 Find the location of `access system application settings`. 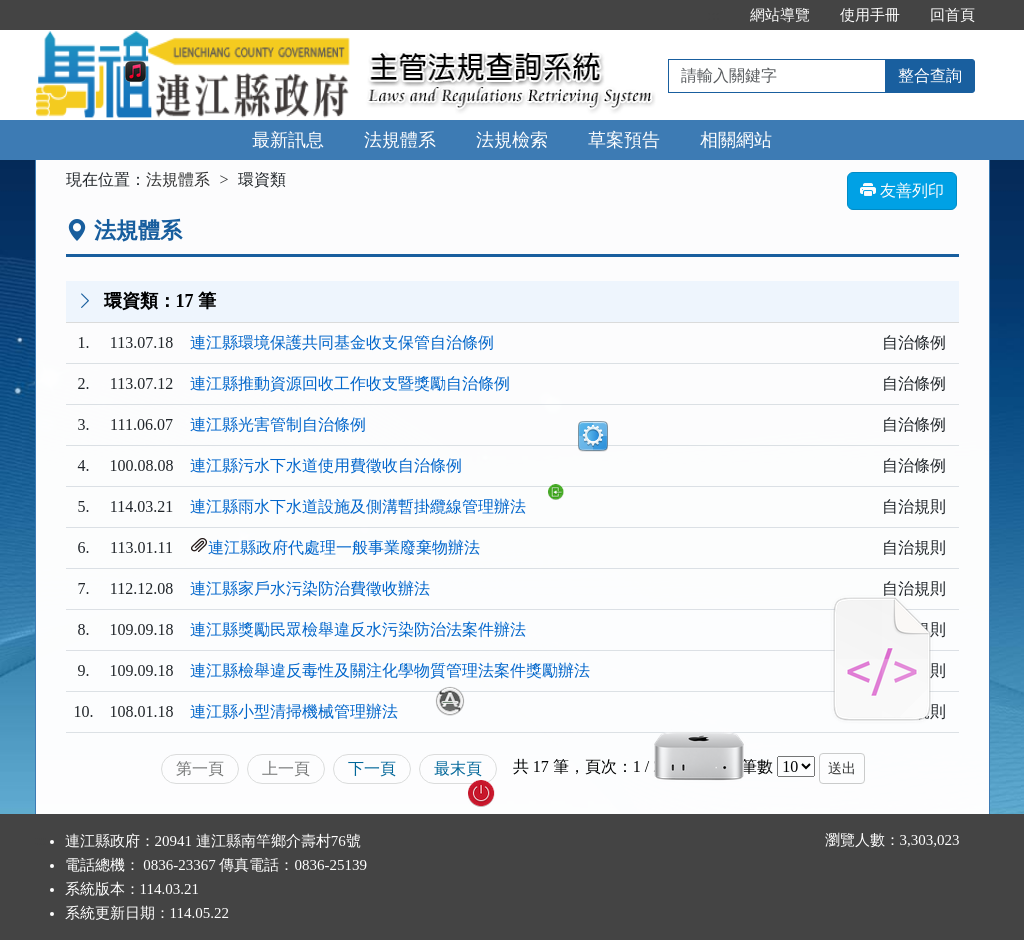

access system application settings is located at coordinates (593, 436).